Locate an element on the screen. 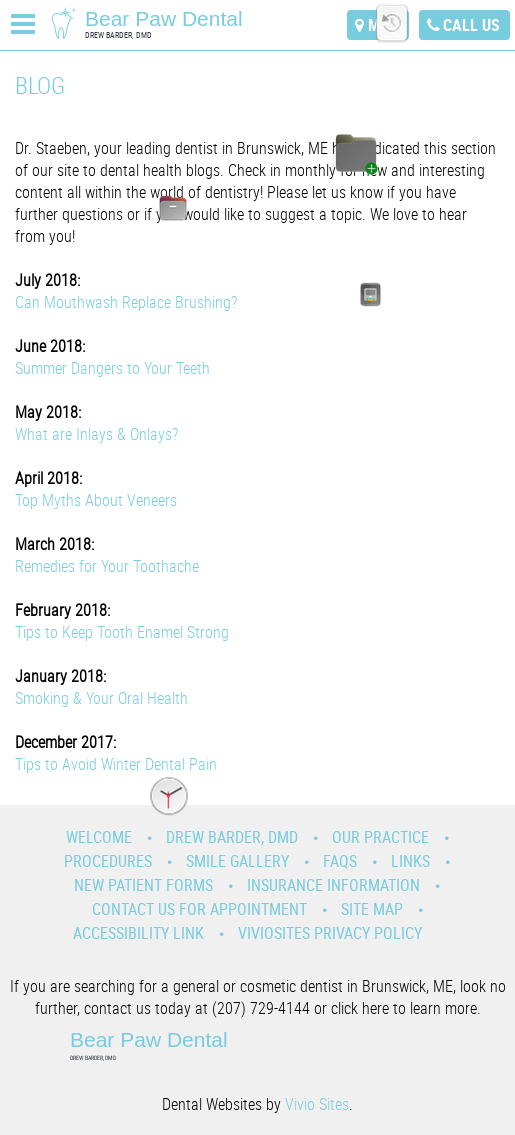  a deleted file in the trash is located at coordinates (392, 23).